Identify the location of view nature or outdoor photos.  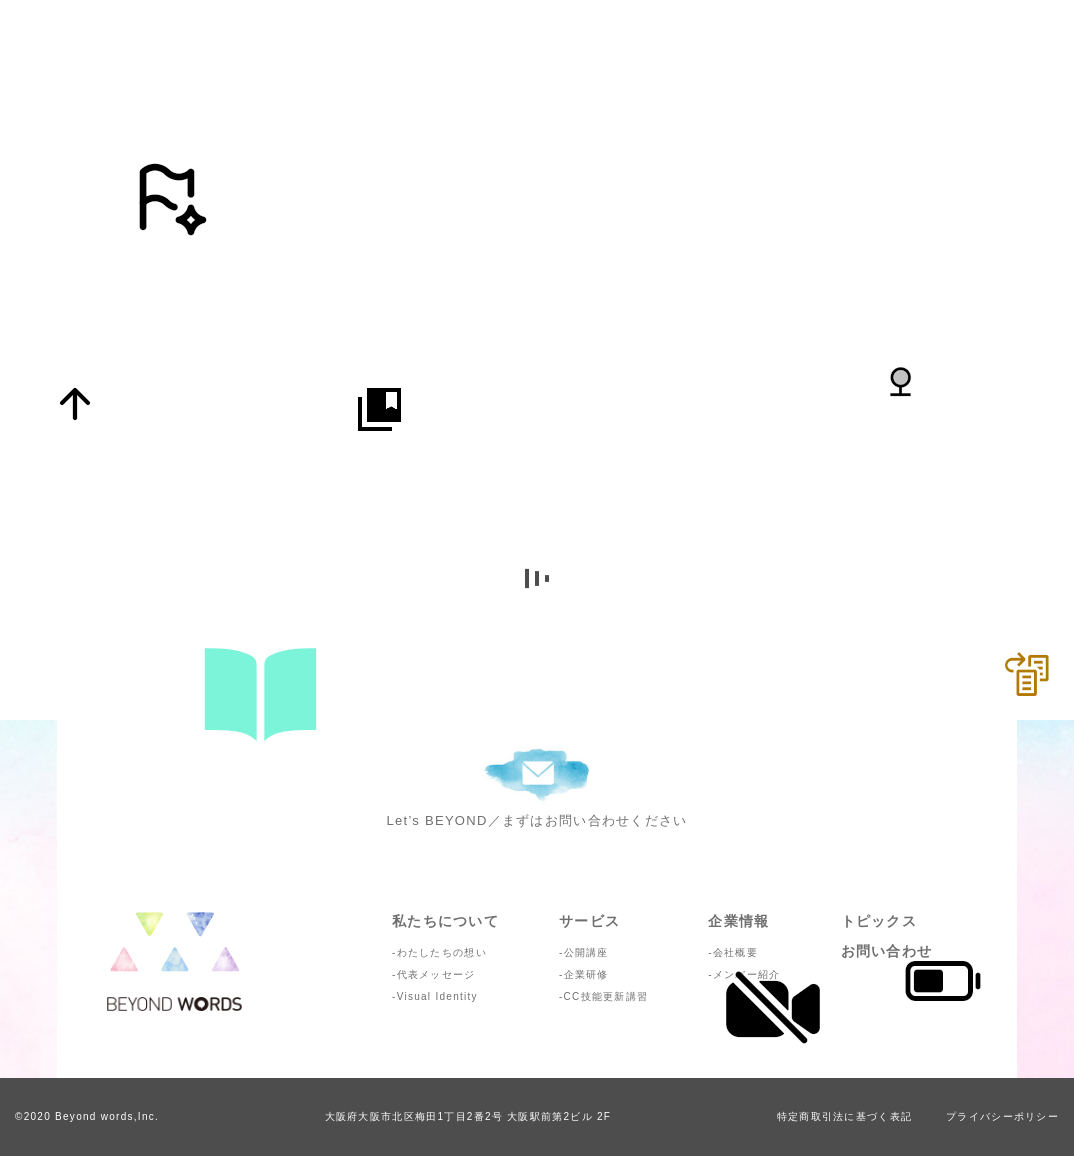
(900, 381).